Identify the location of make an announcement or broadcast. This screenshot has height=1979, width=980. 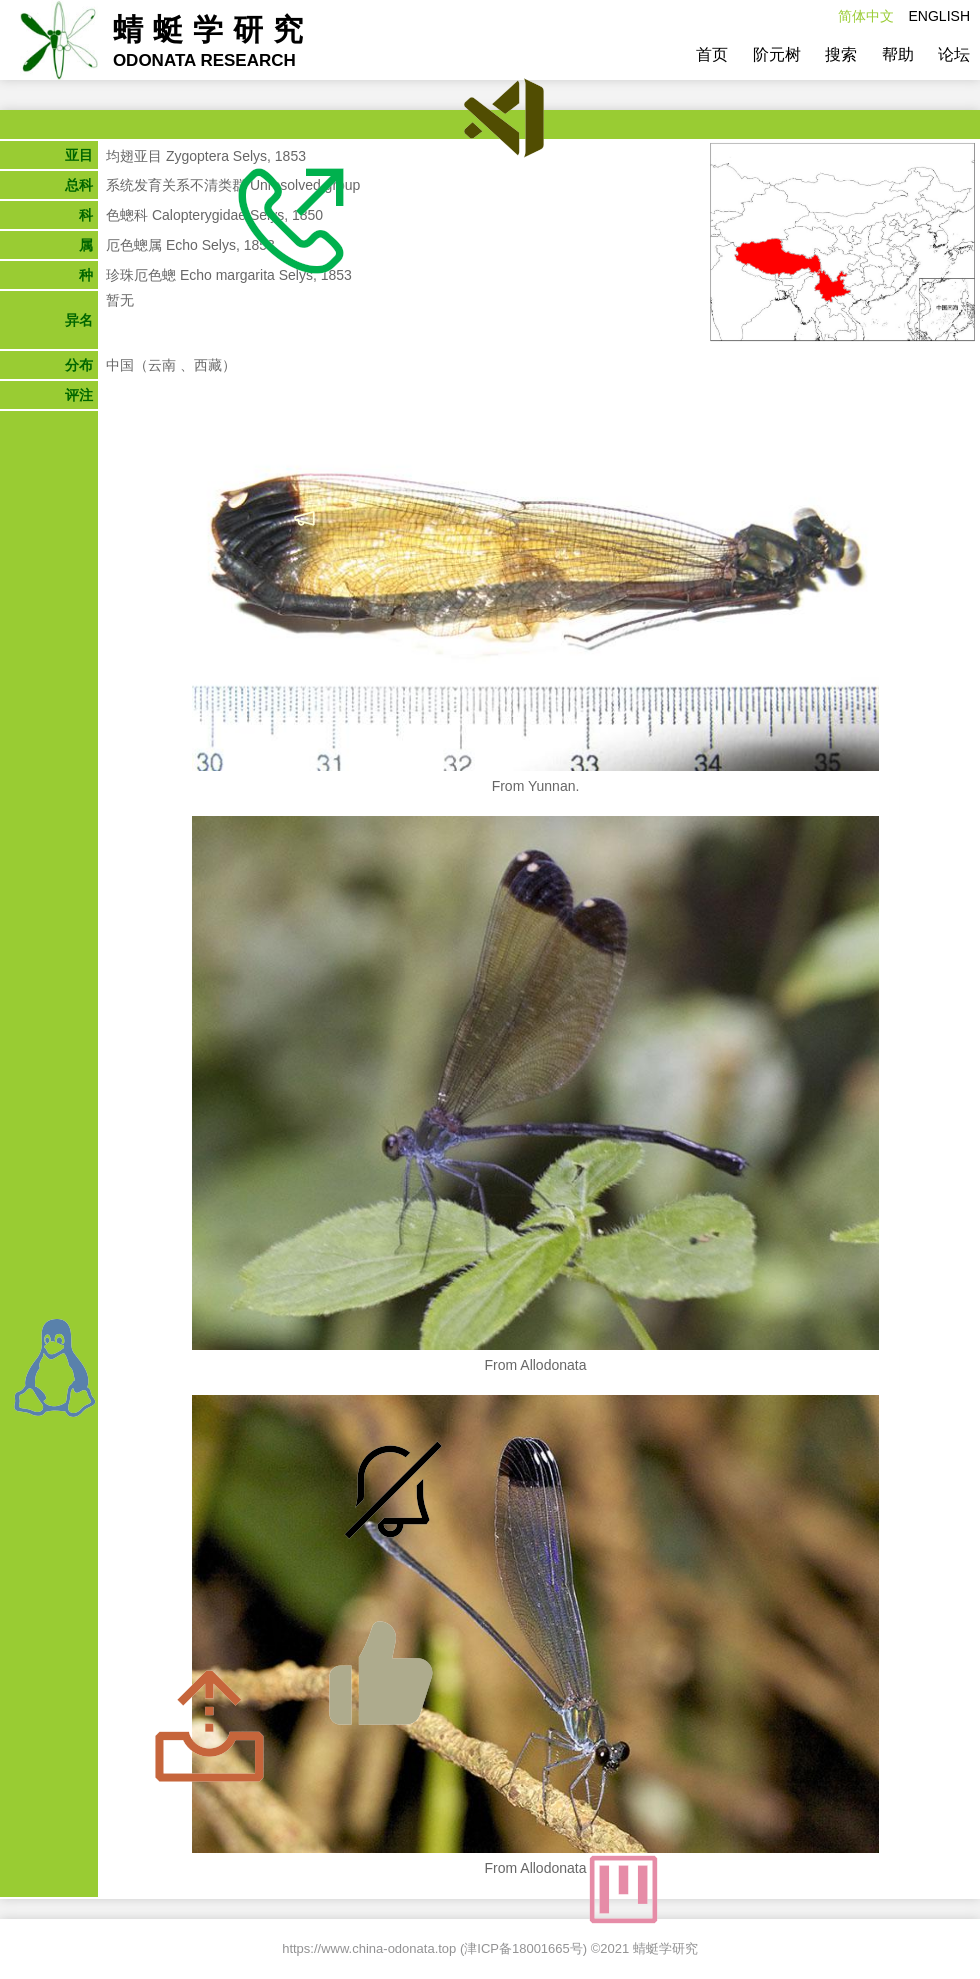
(304, 518).